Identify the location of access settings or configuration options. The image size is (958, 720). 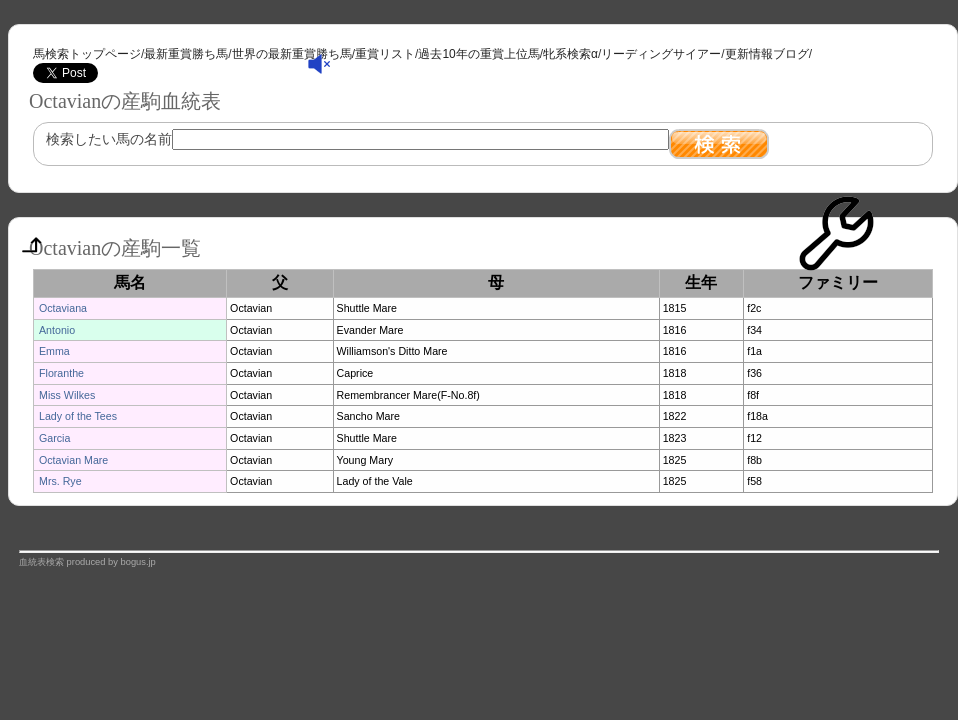
(836, 233).